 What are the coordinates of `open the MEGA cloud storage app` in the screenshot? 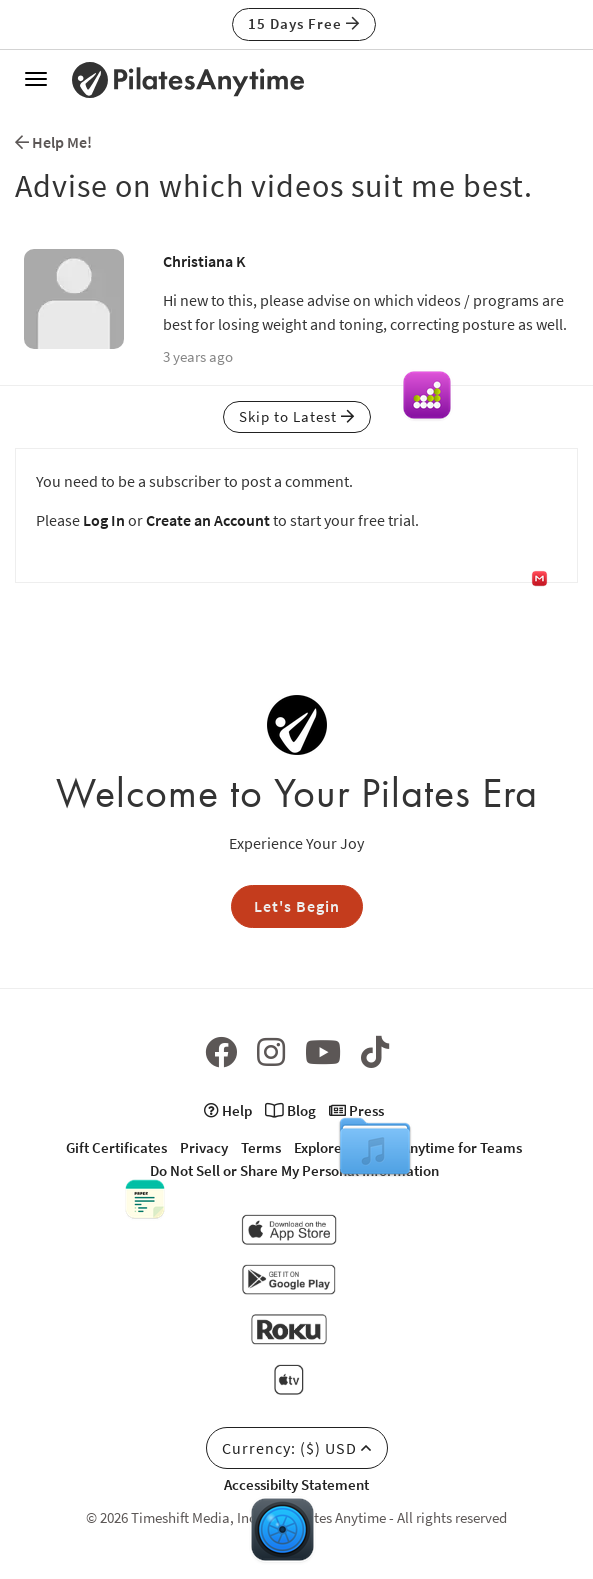 It's located at (539, 578).